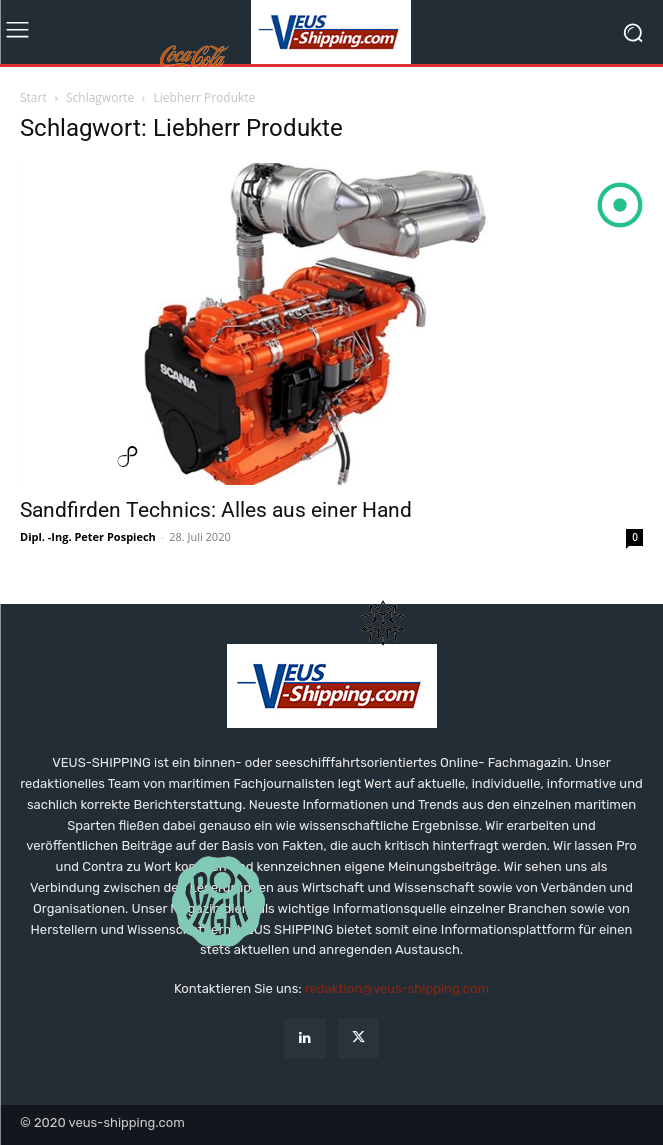 Image resolution: width=663 pixels, height=1145 pixels. Describe the element at coordinates (620, 205) in the screenshot. I see `start recording audio or video` at that location.